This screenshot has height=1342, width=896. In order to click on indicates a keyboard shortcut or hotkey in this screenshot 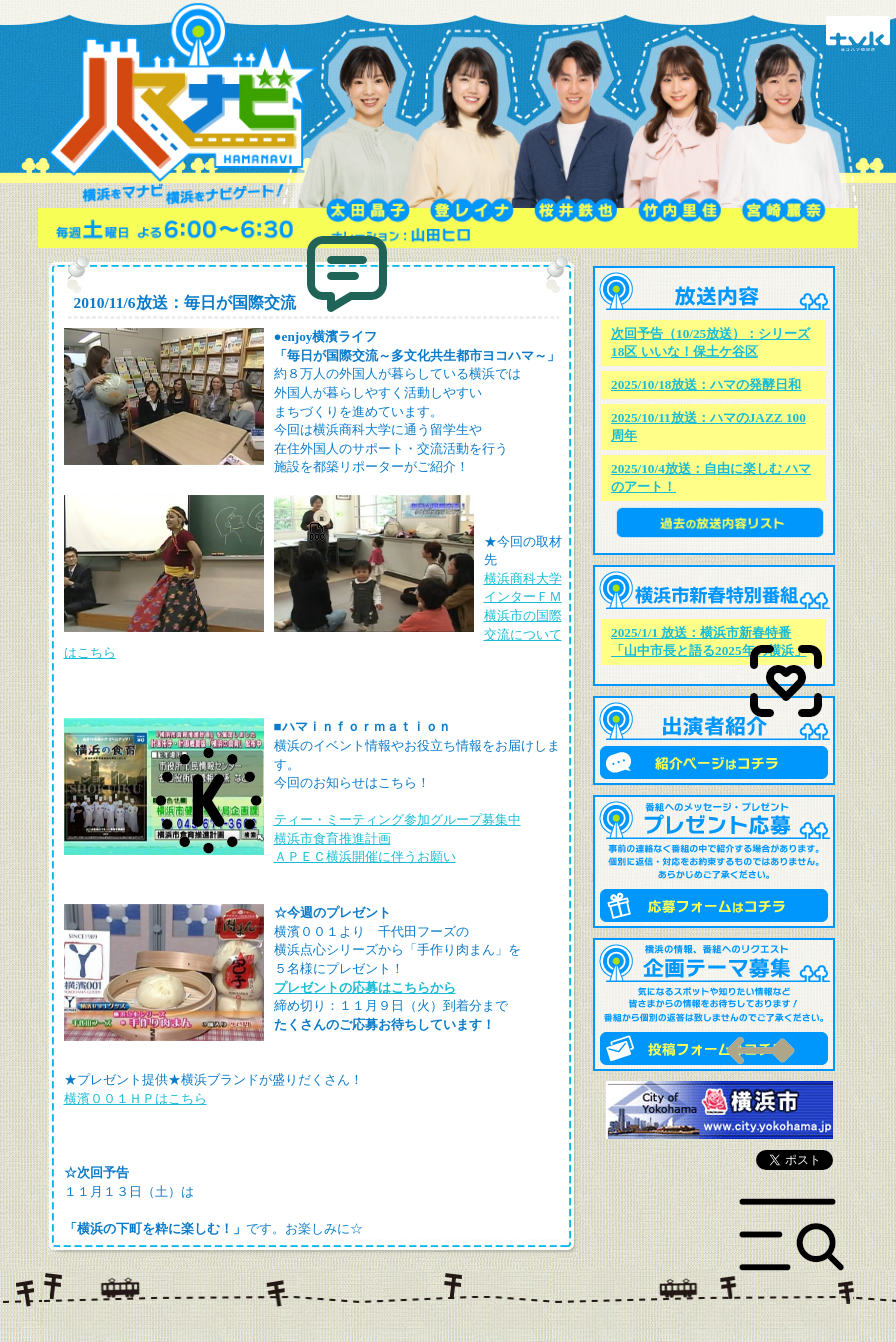, I will do `click(208, 800)`.